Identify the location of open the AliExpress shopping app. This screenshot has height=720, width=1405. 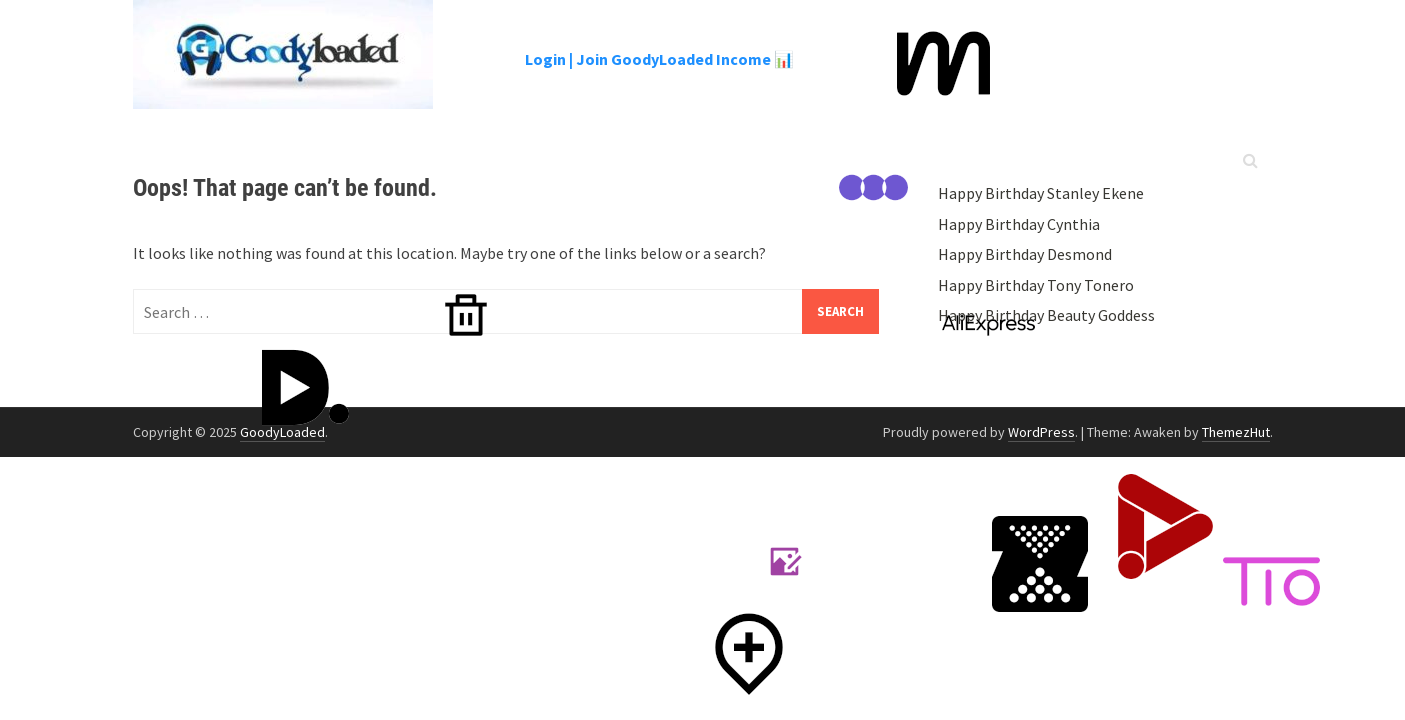
(988, 324).